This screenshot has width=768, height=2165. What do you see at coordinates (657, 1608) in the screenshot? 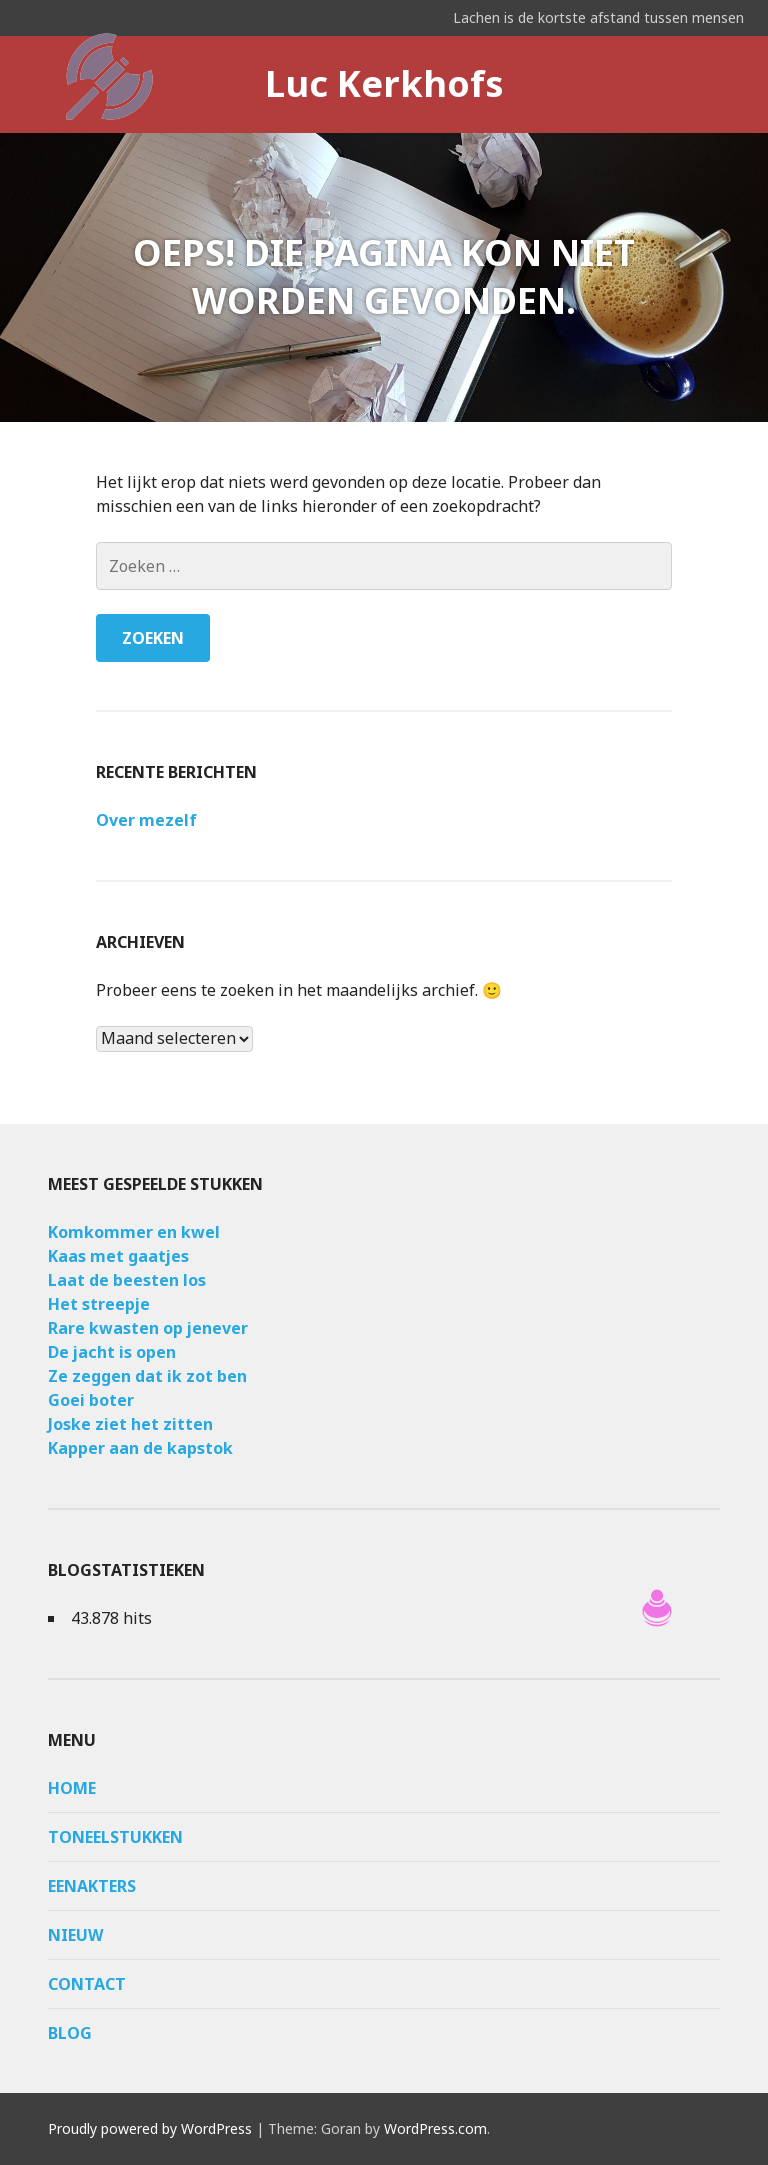
I see `browse or purchase fragrances` at bounding box center [657, 1608].